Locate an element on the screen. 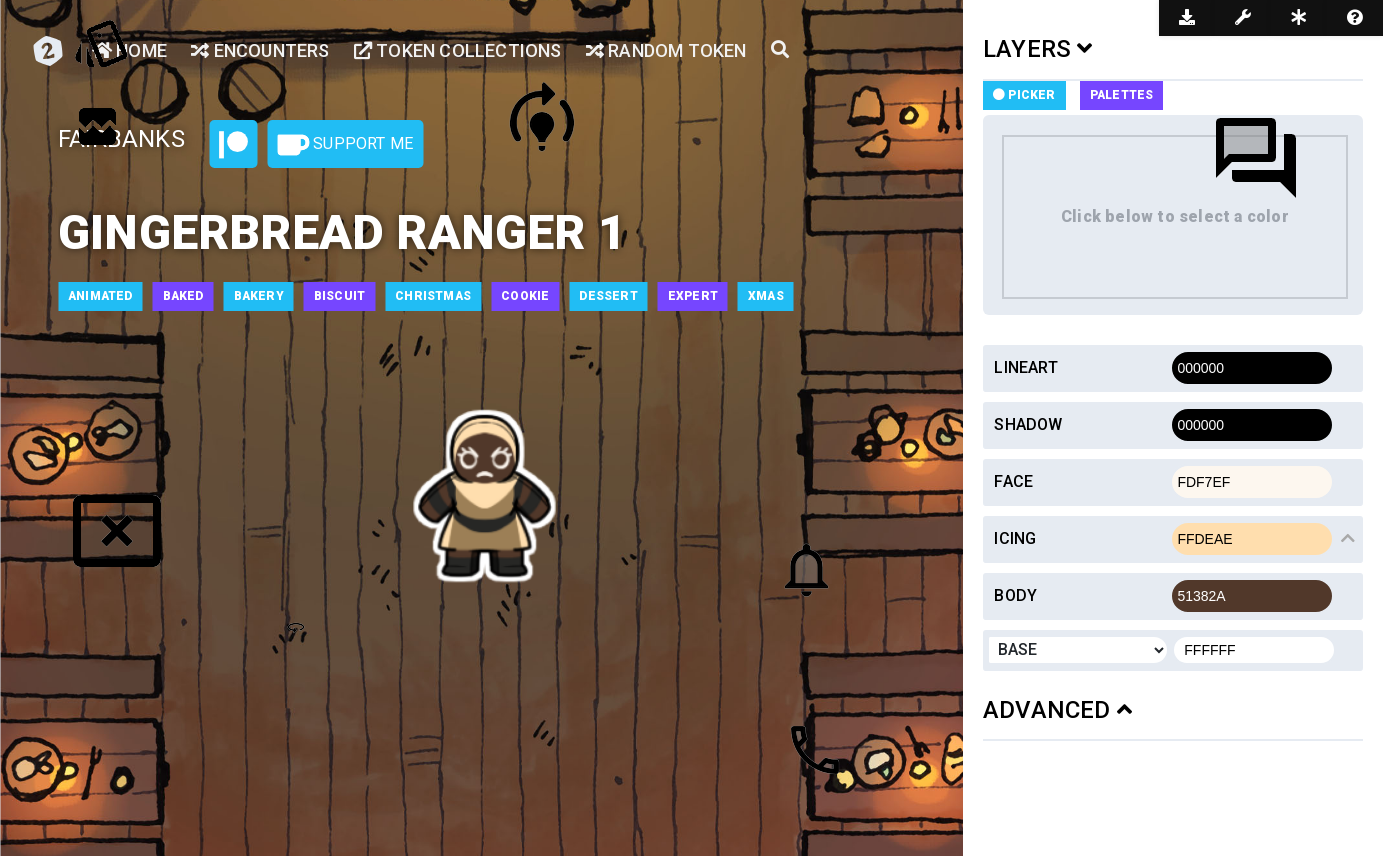 This screenshot has width=1383, height=856. access style or theme settings is located at coordinates (102, 43).